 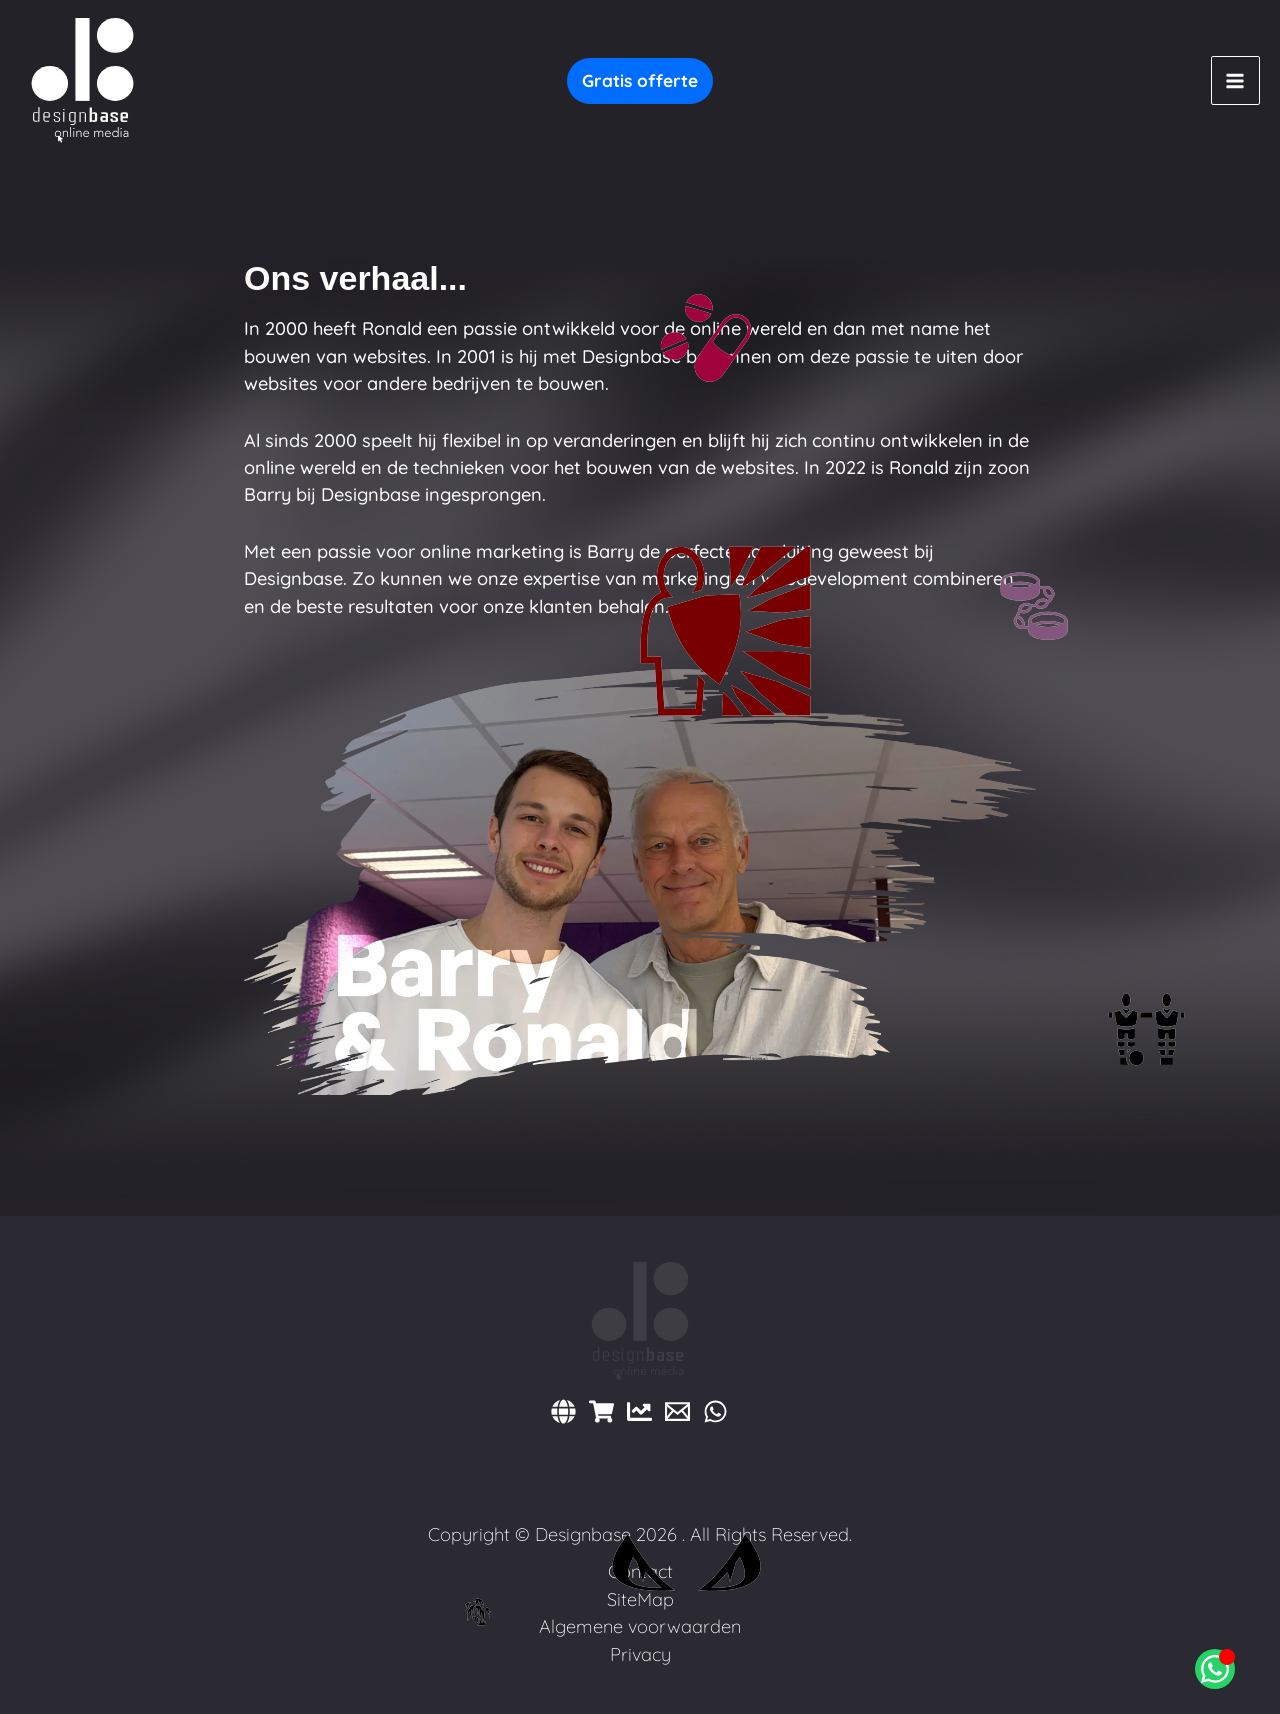 I want to click on indicates an enemy or hostile character, so click(x=686, y=1562).